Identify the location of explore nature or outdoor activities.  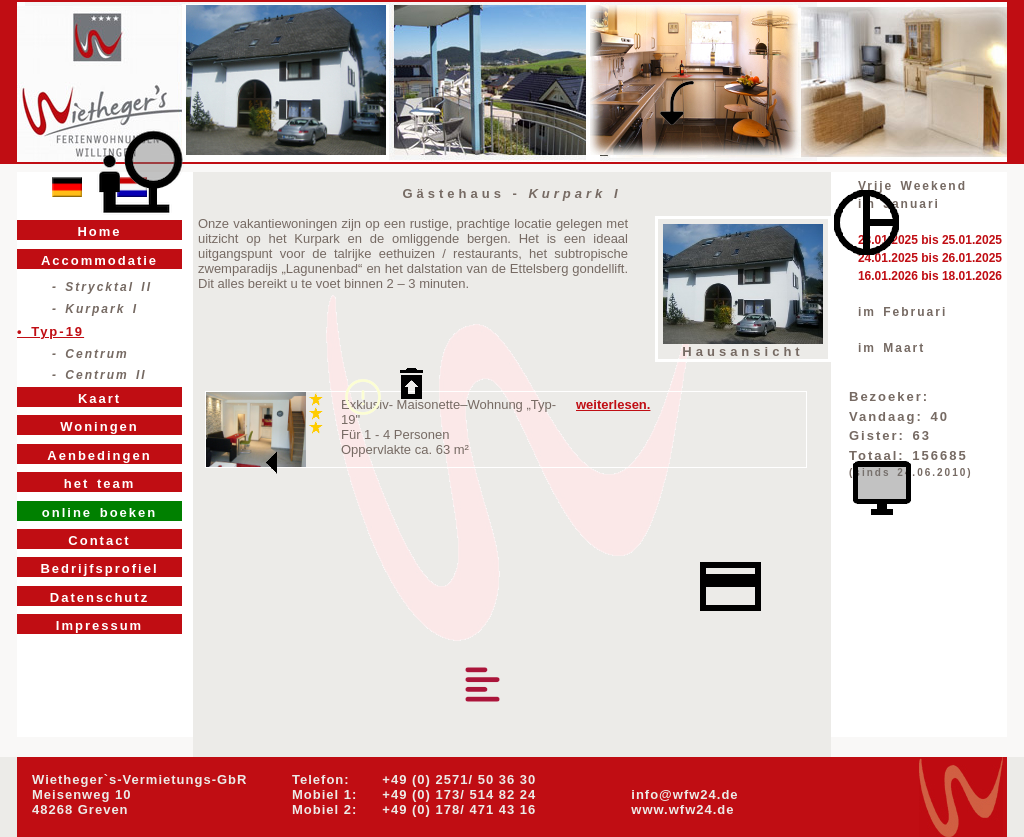
(140, 171).